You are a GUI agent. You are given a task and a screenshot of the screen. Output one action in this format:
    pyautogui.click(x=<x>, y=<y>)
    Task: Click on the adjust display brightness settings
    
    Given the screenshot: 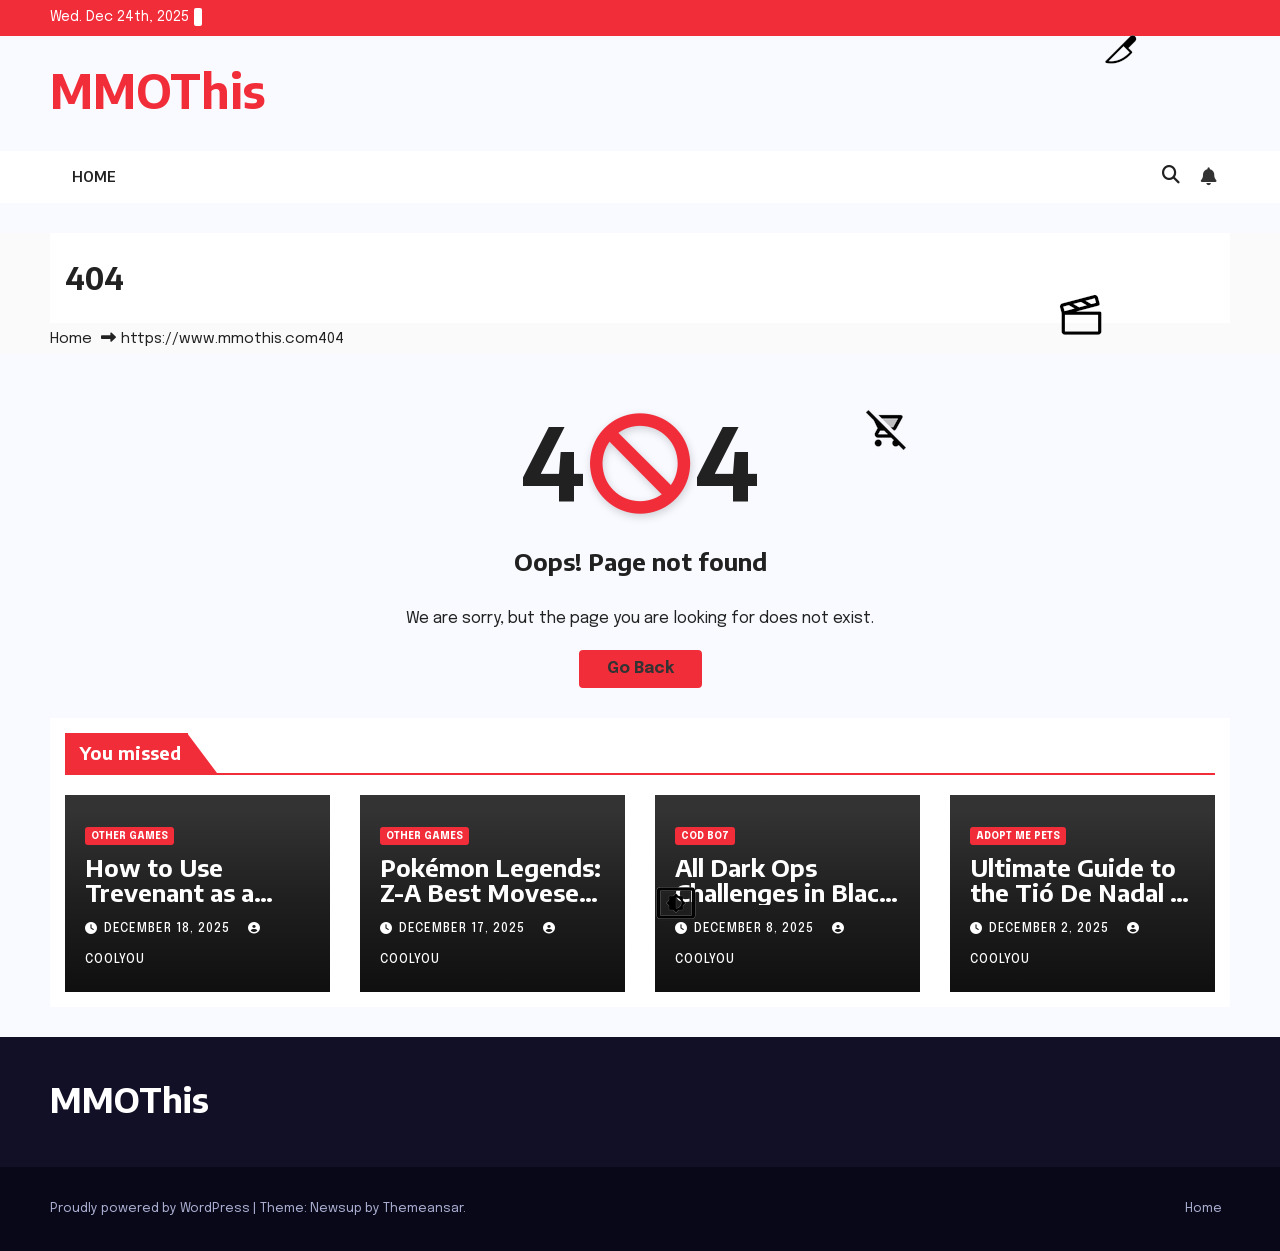 What is the action you would take?
    pyautogui.click(x=676, y=903)
    